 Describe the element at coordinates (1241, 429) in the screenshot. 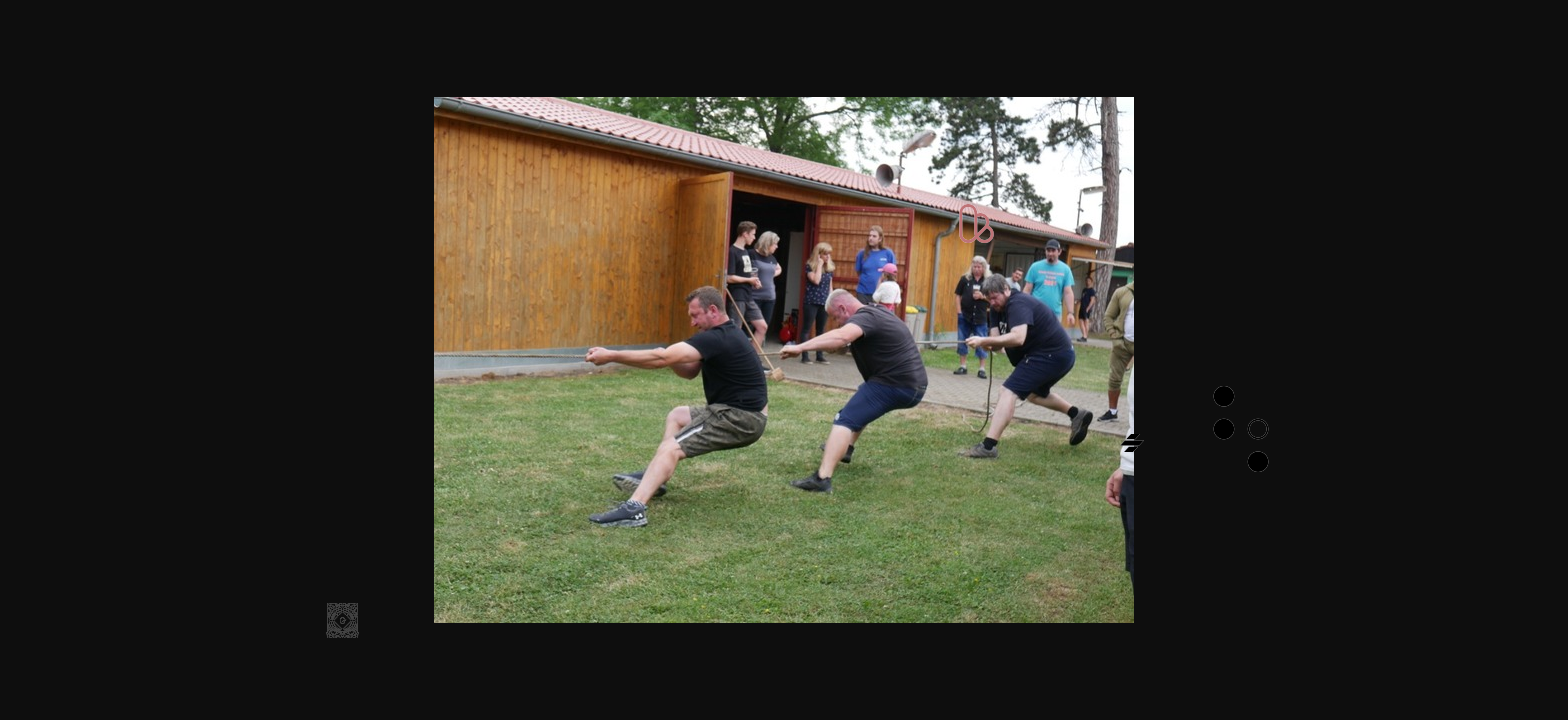

I see `D-Wave Systems company logo` at that location.